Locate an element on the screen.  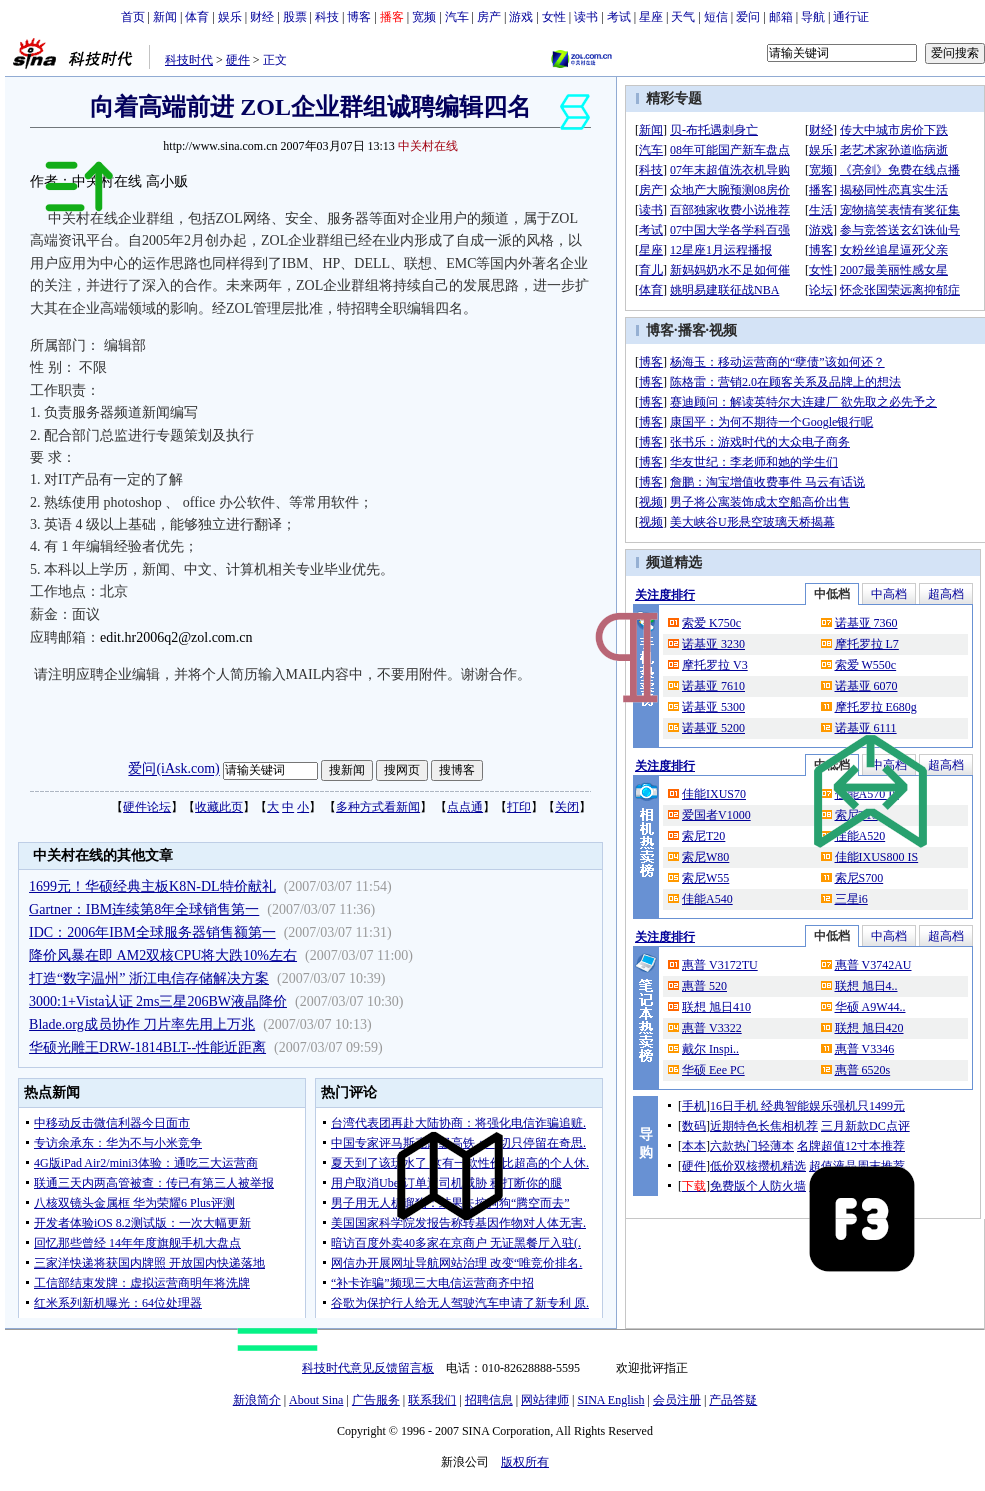
view source map or code mapping is located at coordinates (575, 112).